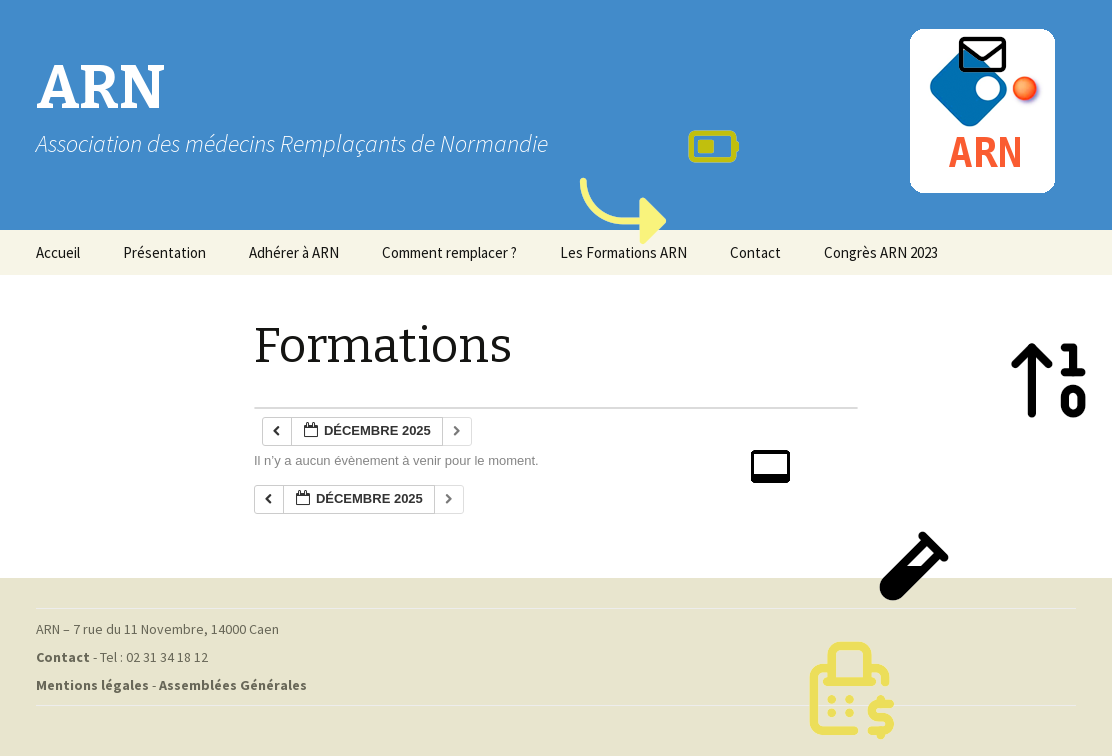  Describe the element at coordinates (712, 146) in the screenshot. I see `indicates battery at approximately 50% charge` at that location.